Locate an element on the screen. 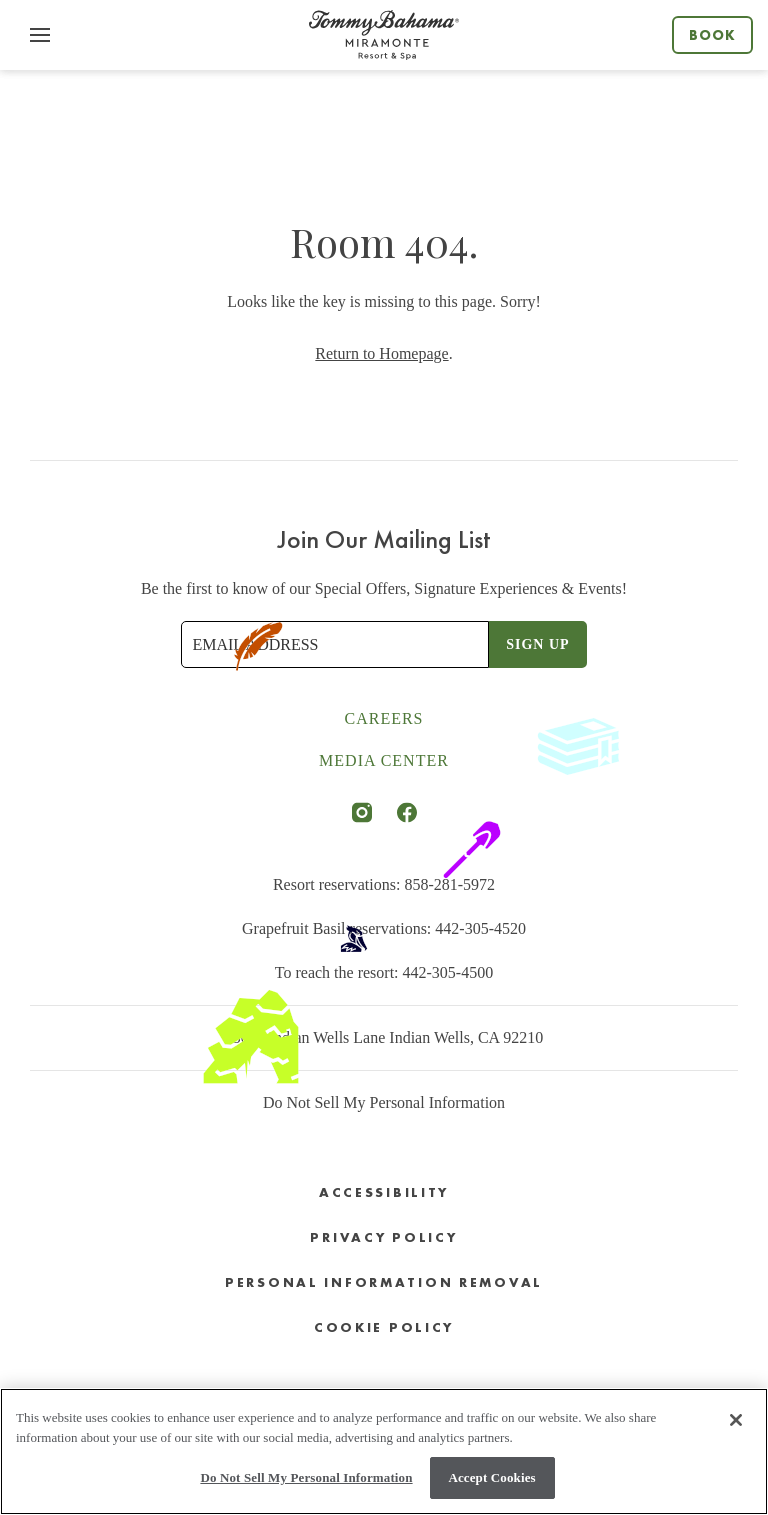 This screenshot has width=768, height=1515. access your library or book collection is located at coordinates (578, 746).